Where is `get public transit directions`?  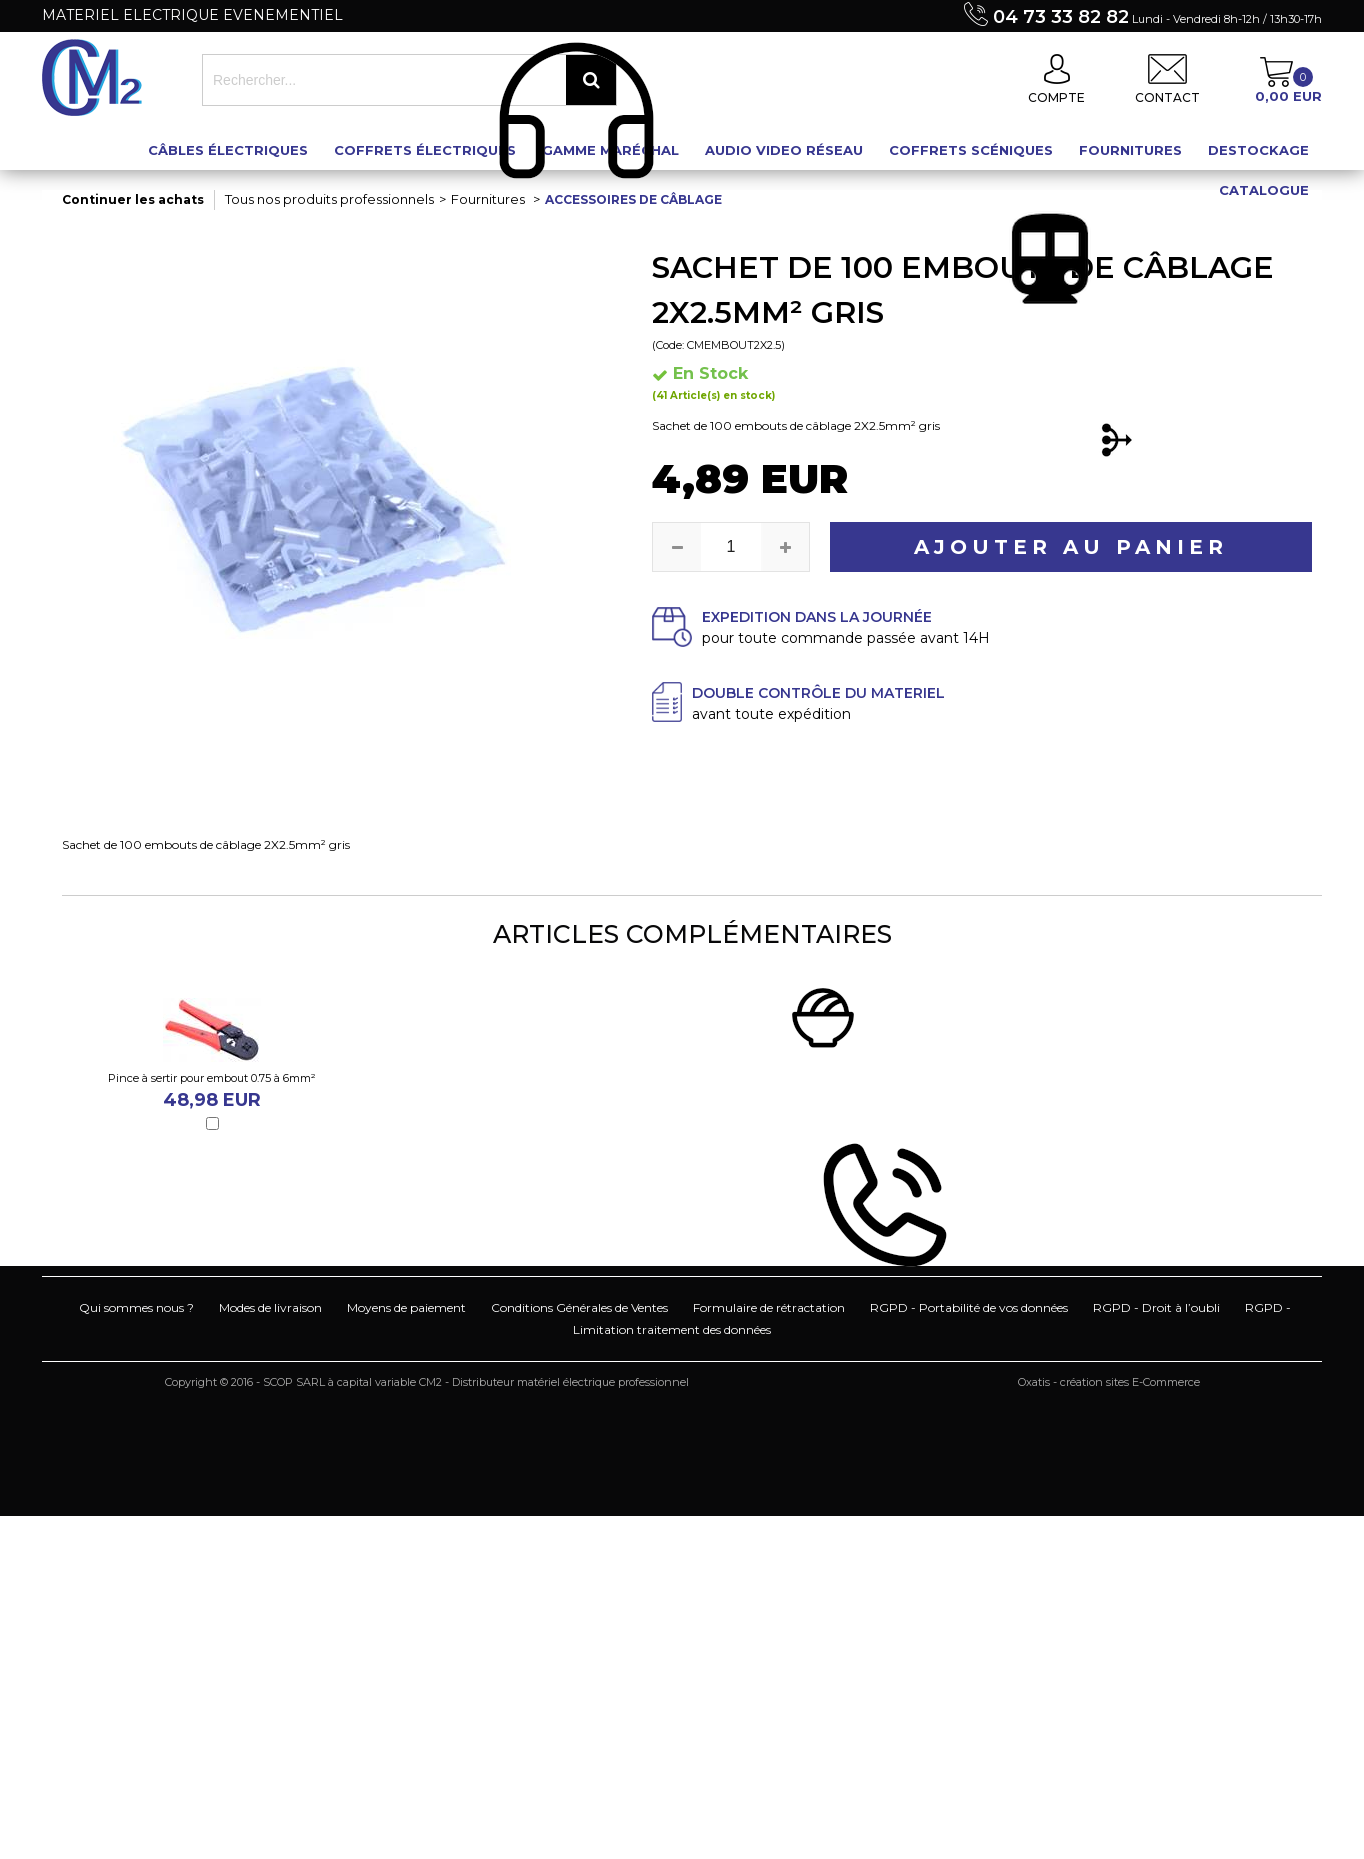 get public transit directions is located at coordinates (1050, 261).